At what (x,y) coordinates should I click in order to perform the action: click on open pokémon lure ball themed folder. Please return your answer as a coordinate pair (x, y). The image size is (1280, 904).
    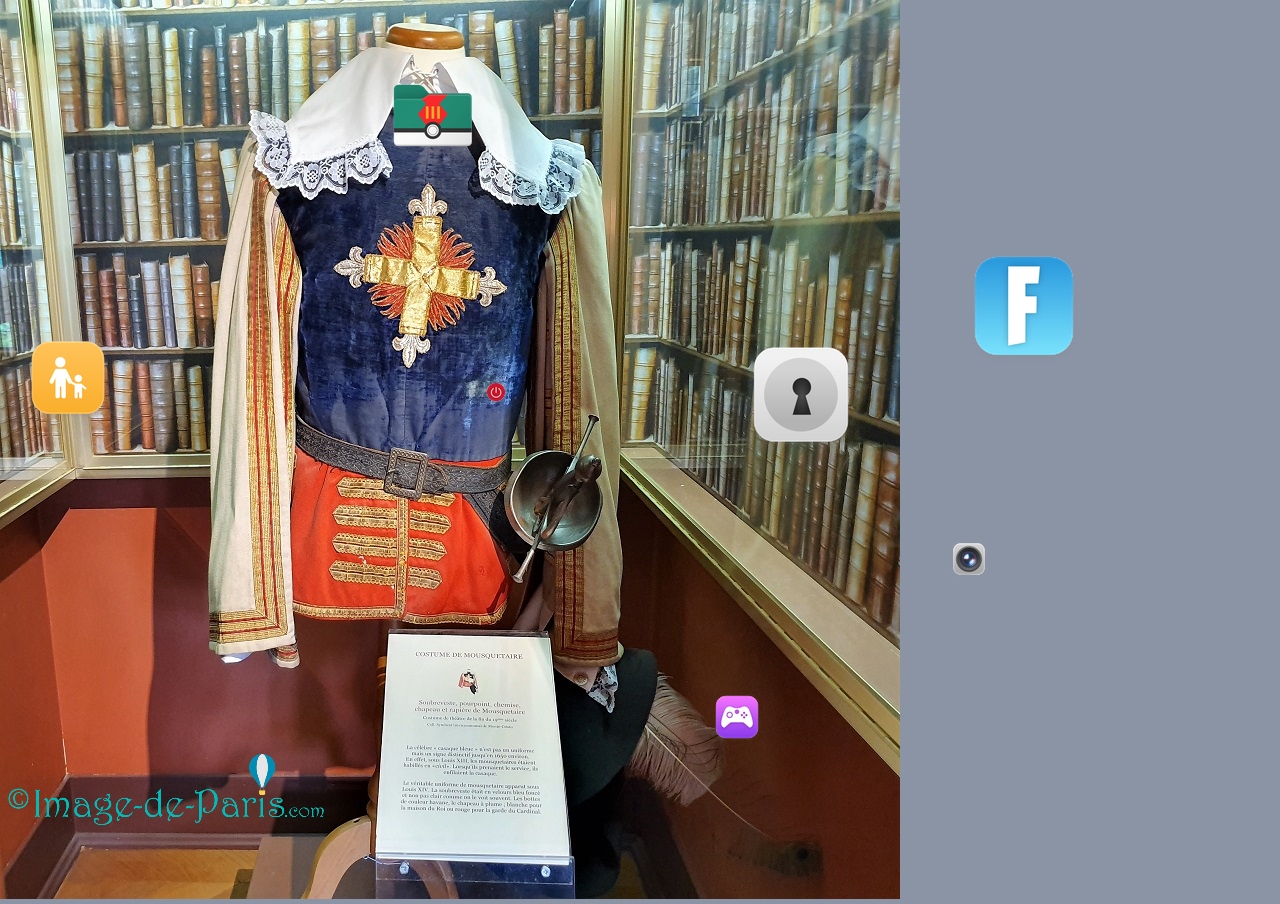
    Looking at the image, I should click on (432, 117).